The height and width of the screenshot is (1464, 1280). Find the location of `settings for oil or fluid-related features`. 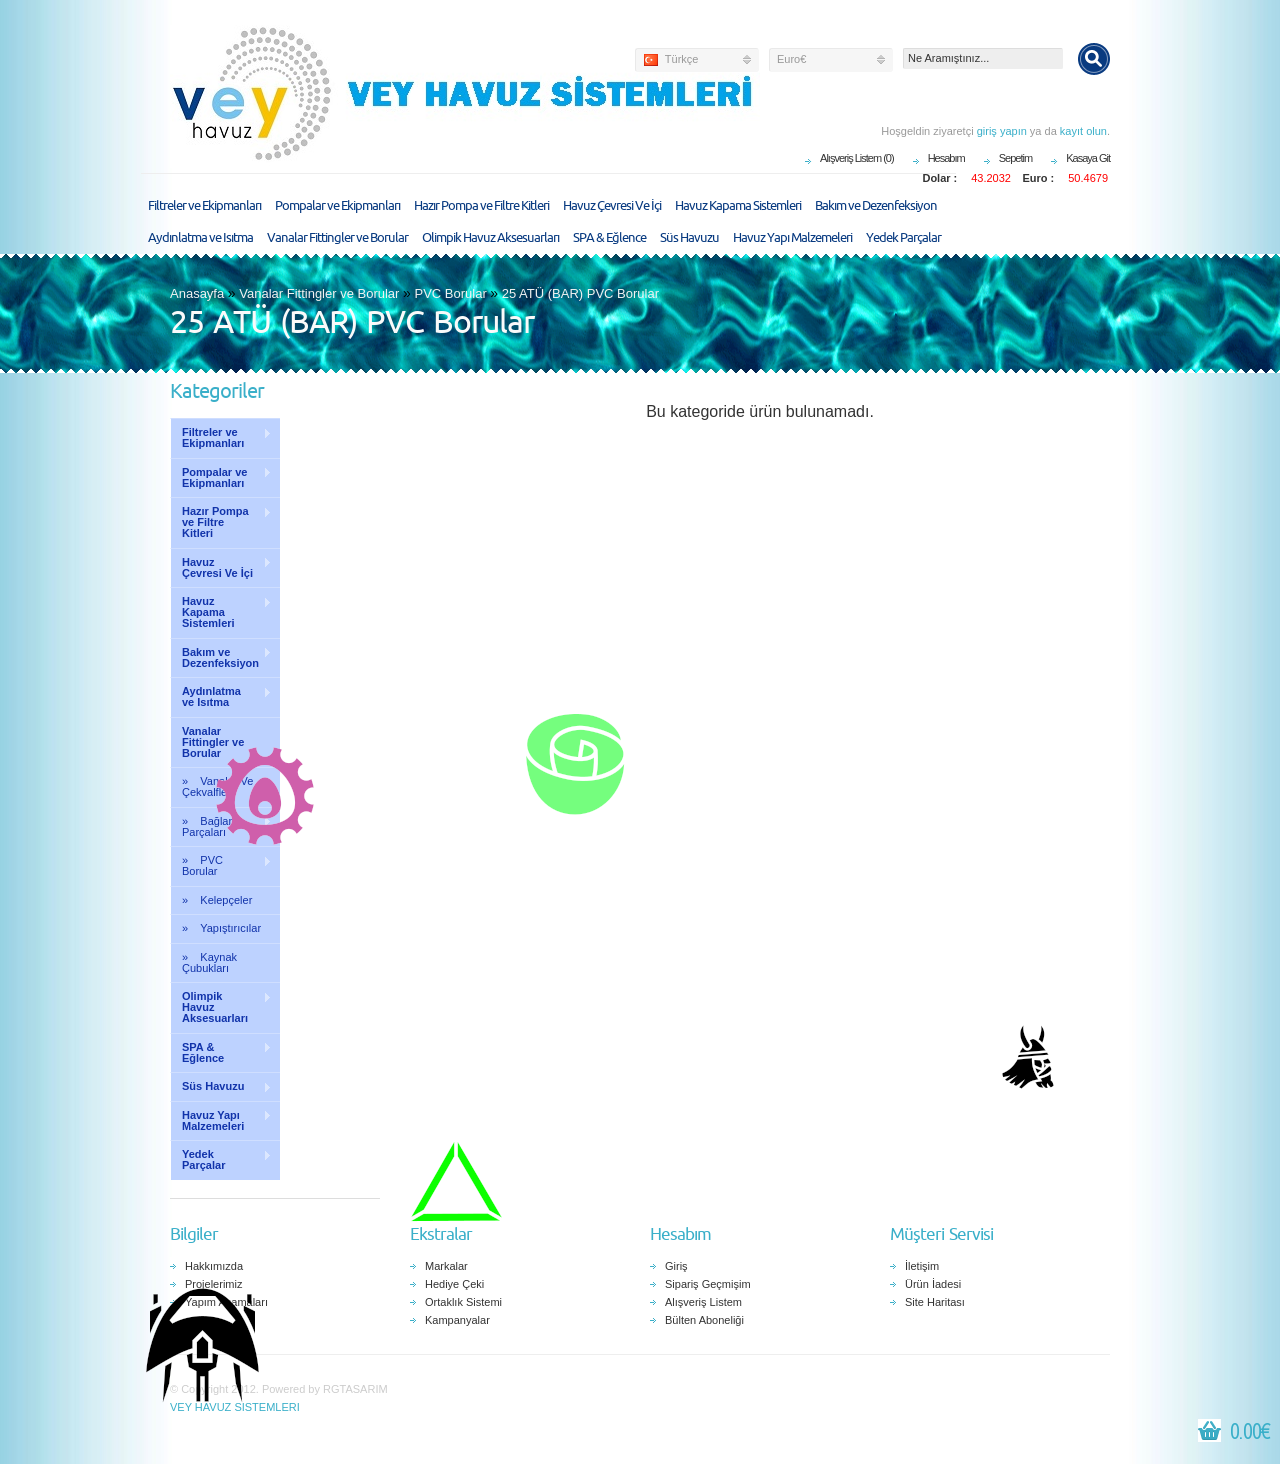

settings for oil or fluid-related features is located at coordinates (265, 796).